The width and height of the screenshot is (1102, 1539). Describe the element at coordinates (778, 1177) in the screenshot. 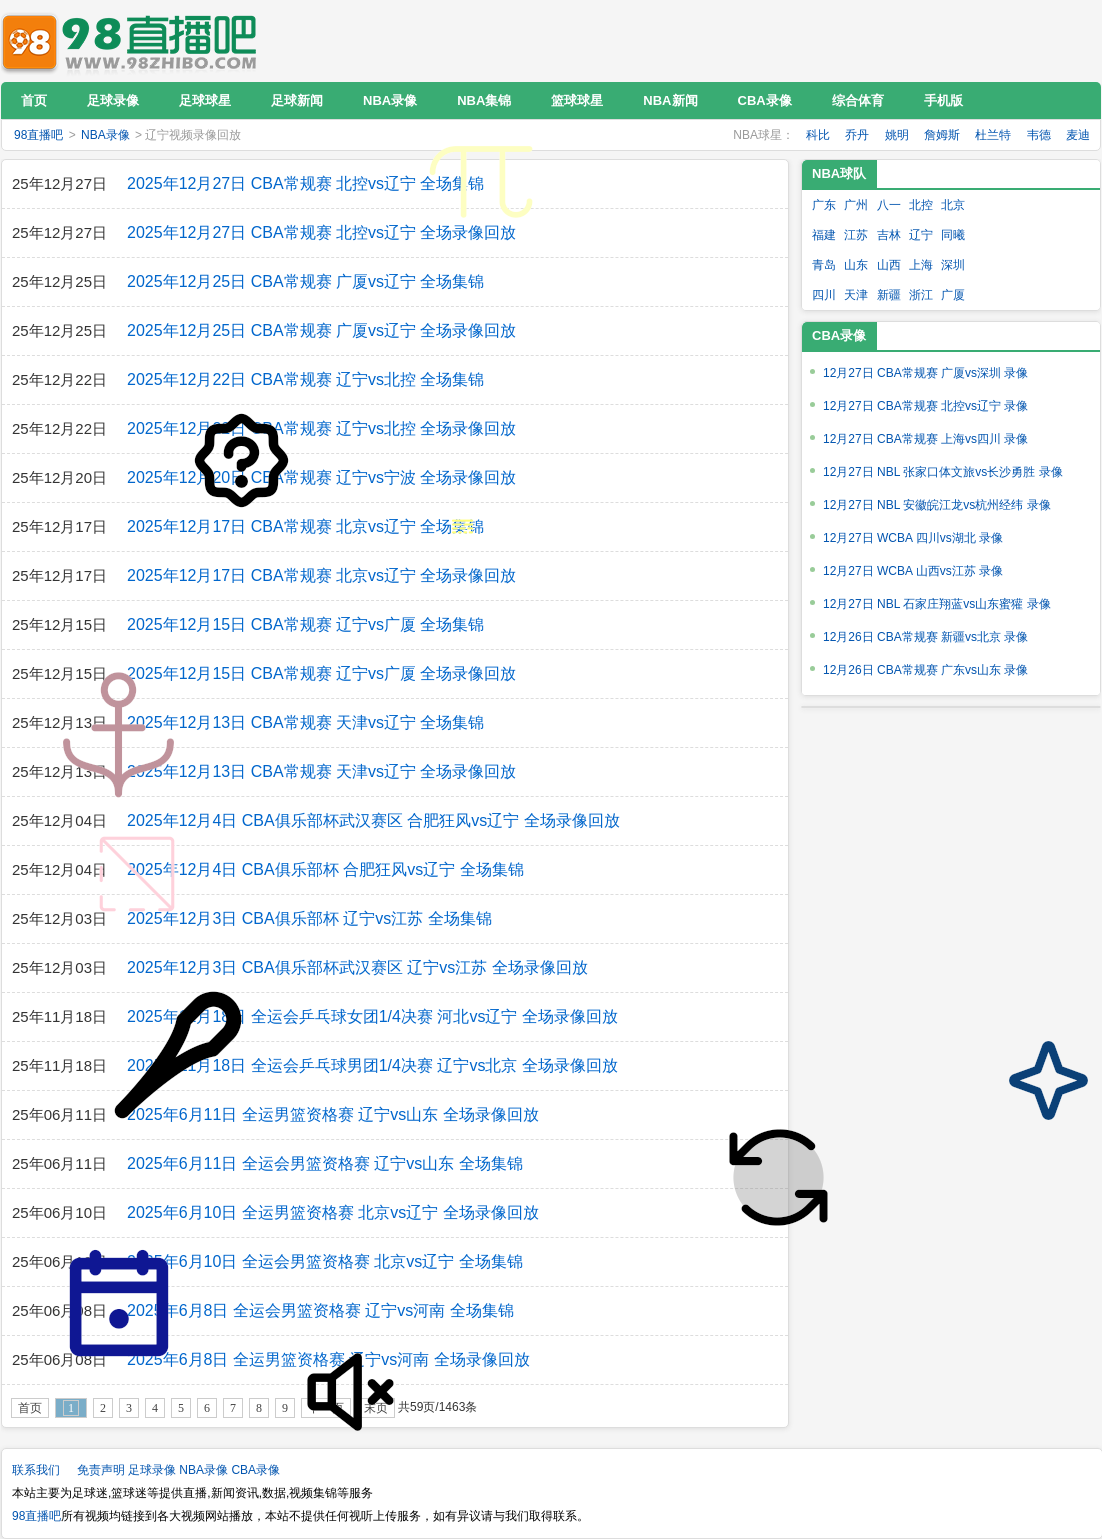

I see `refresh or reload content` at that location.